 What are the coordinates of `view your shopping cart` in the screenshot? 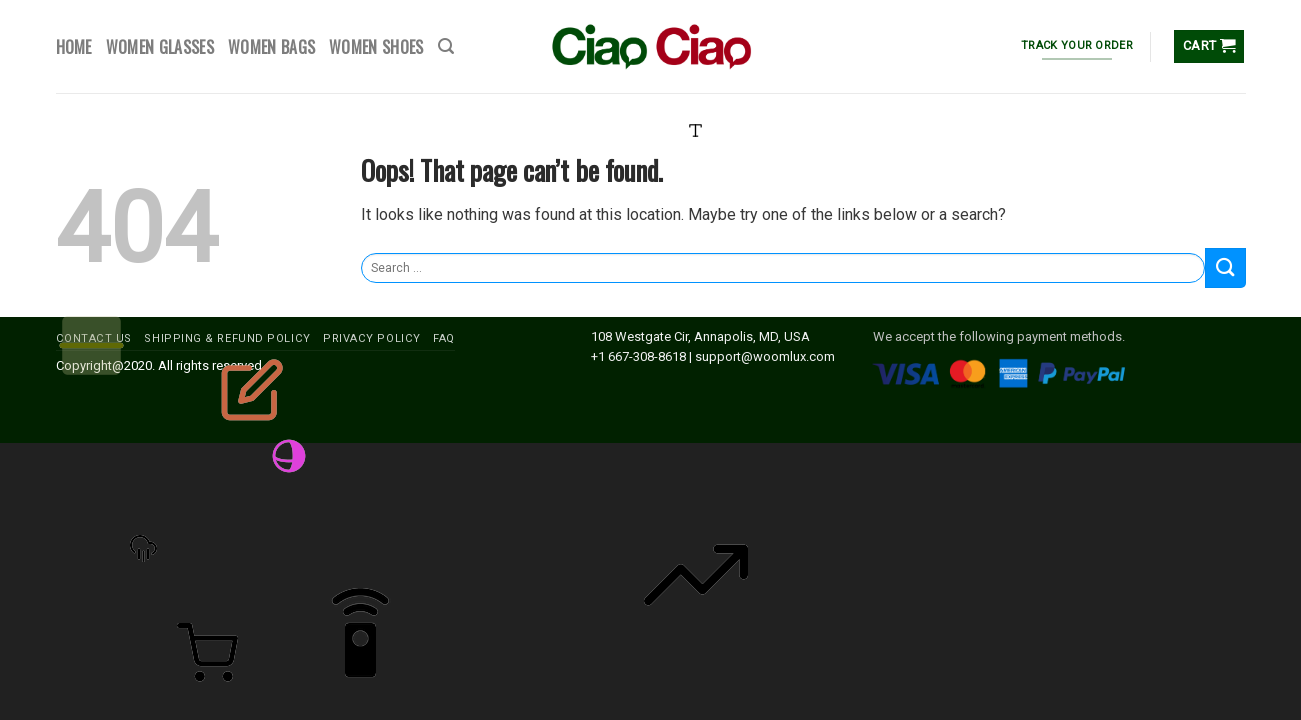 It's located at (207, 653).